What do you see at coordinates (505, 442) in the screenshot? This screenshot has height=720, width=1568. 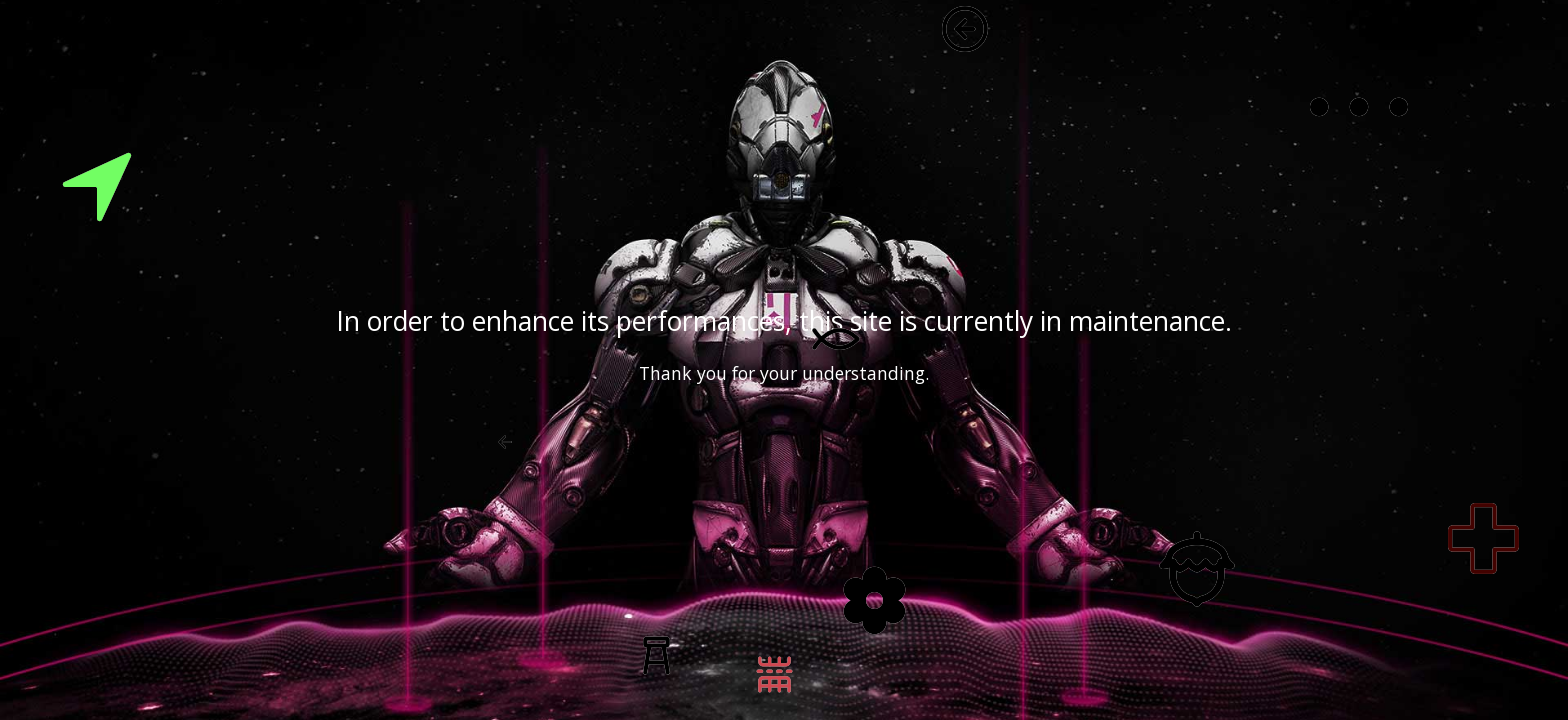 I see `go back to the previous screen` at bounding box center [505, 442].